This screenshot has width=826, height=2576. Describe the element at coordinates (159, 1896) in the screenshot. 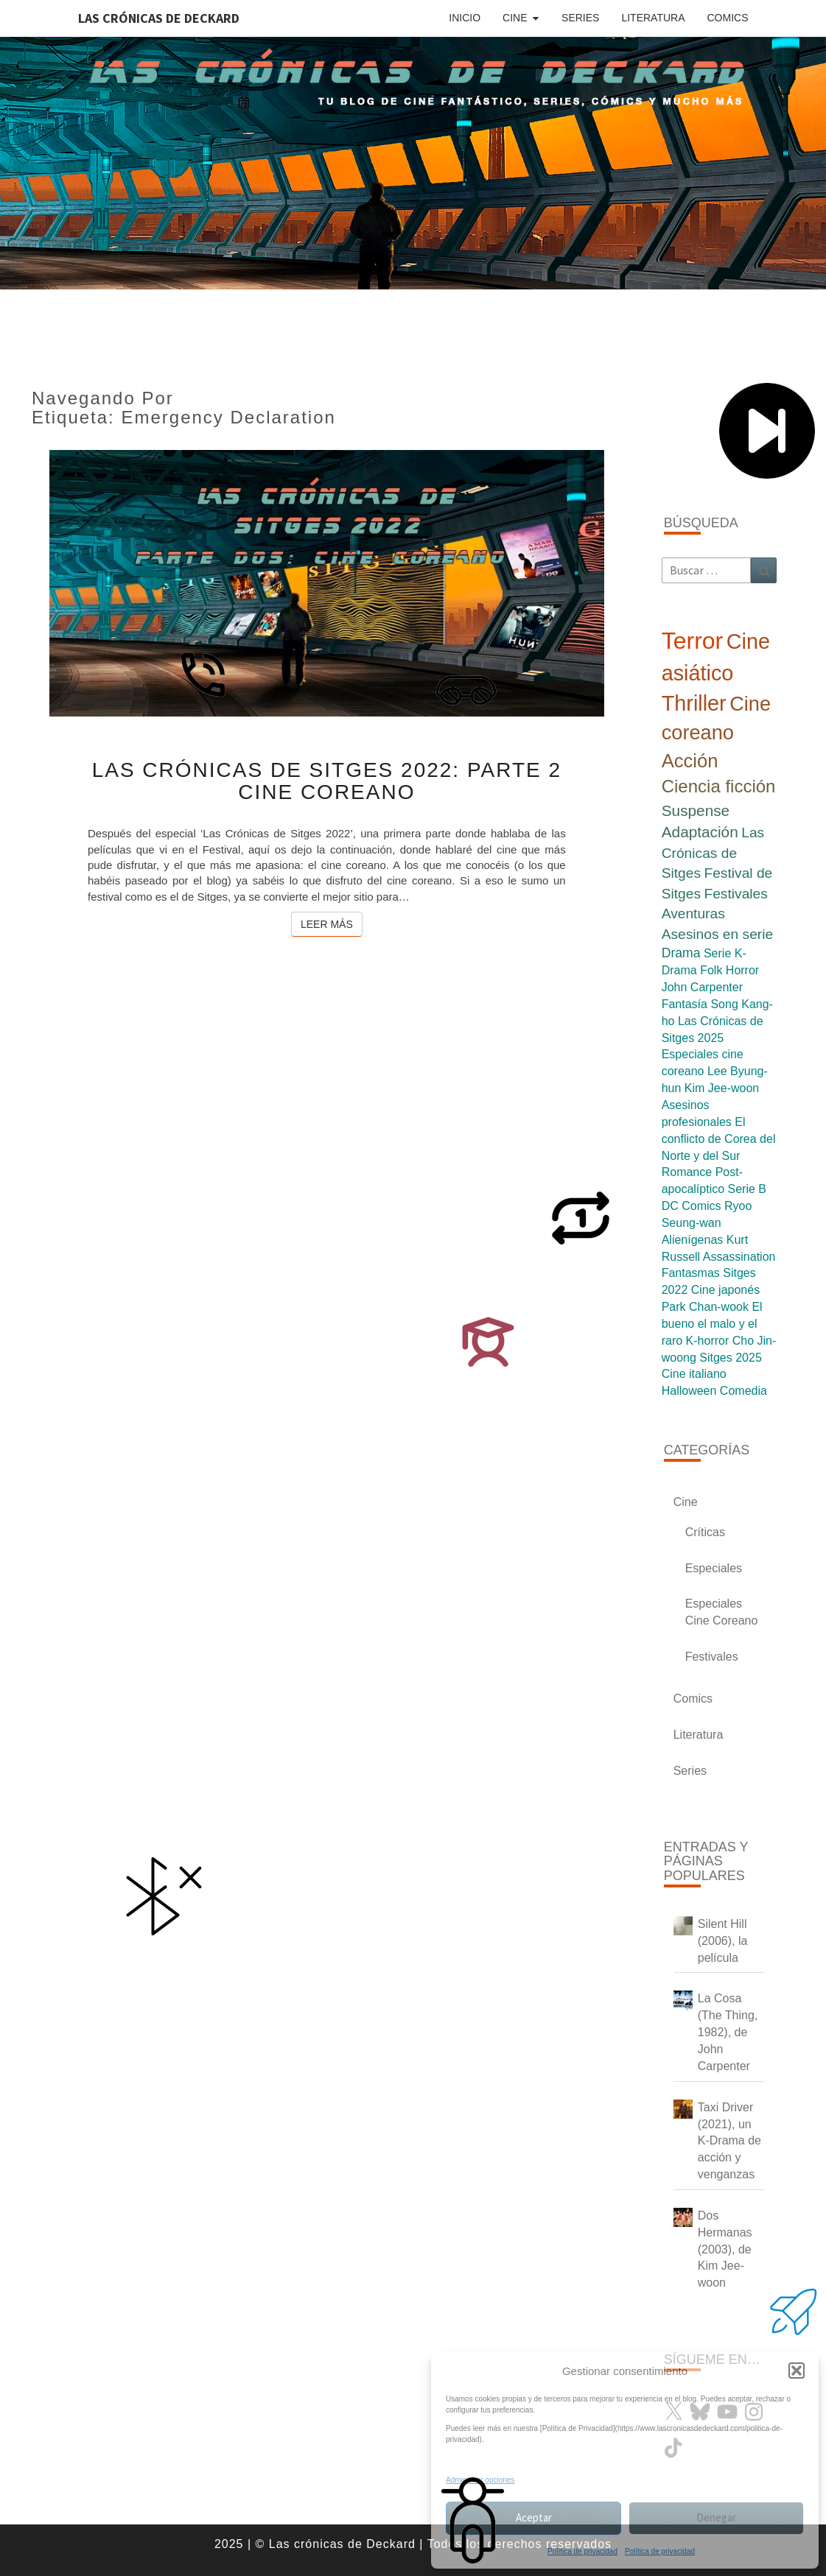

I see `bluetooth connection disabled` at that location.